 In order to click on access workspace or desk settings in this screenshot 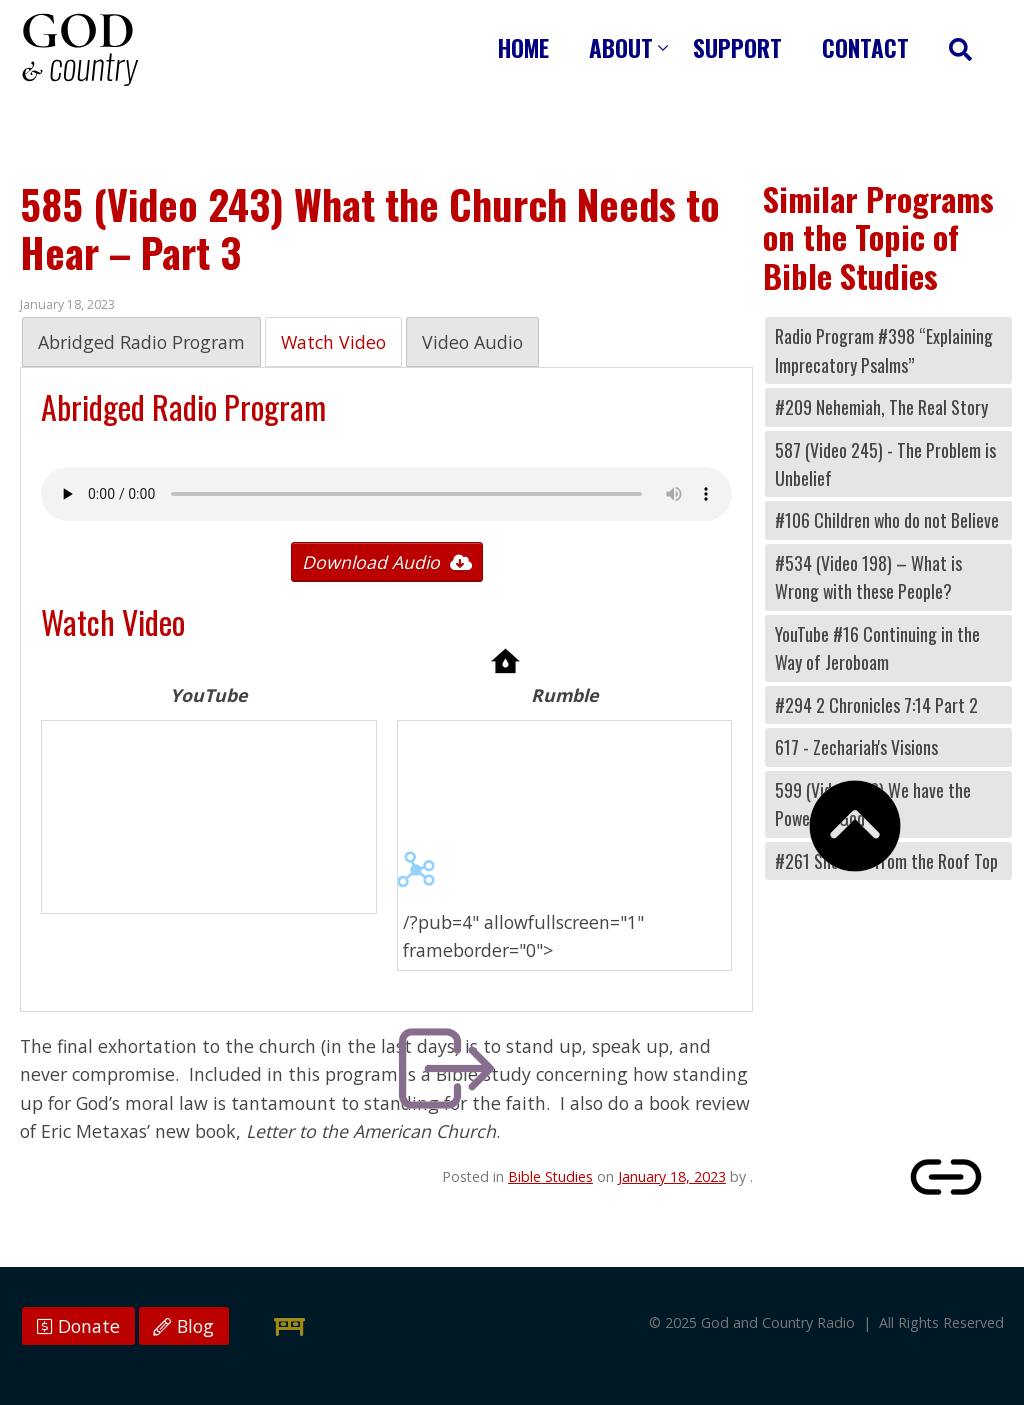, I will do `click(289, 1326)`.